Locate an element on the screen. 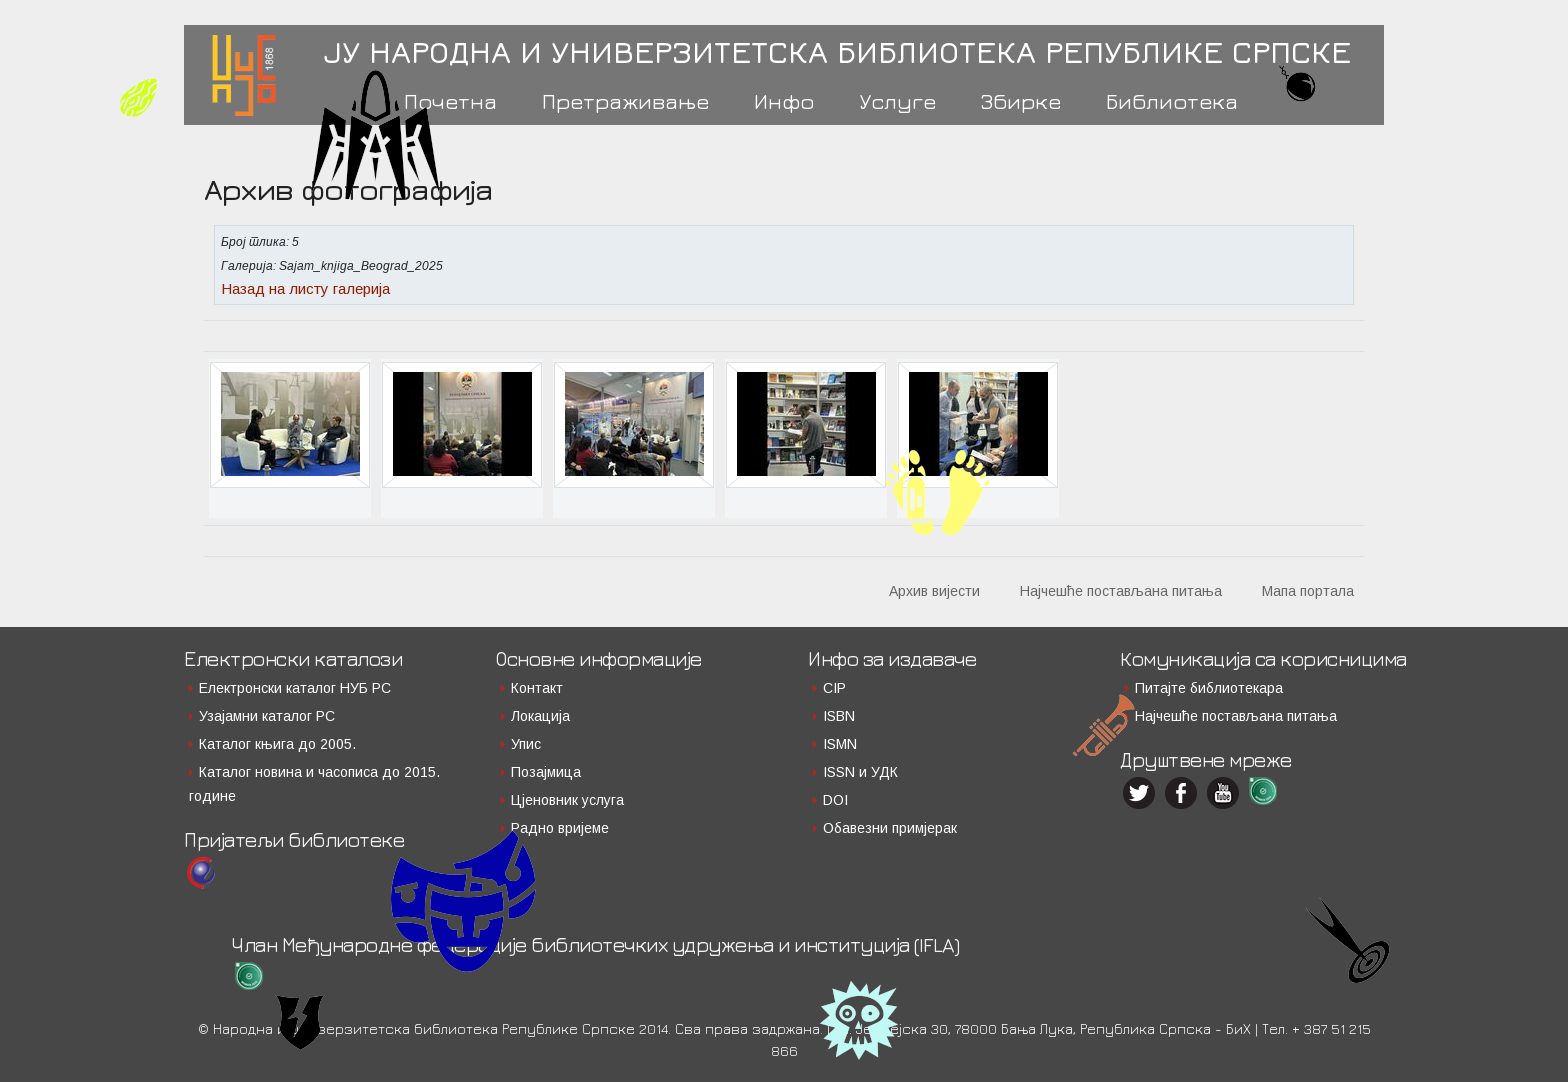 Image resolution: width=1568 pixels, height=1082 pixels. demolish or destroy an item is located at coordinates (1297, 83).